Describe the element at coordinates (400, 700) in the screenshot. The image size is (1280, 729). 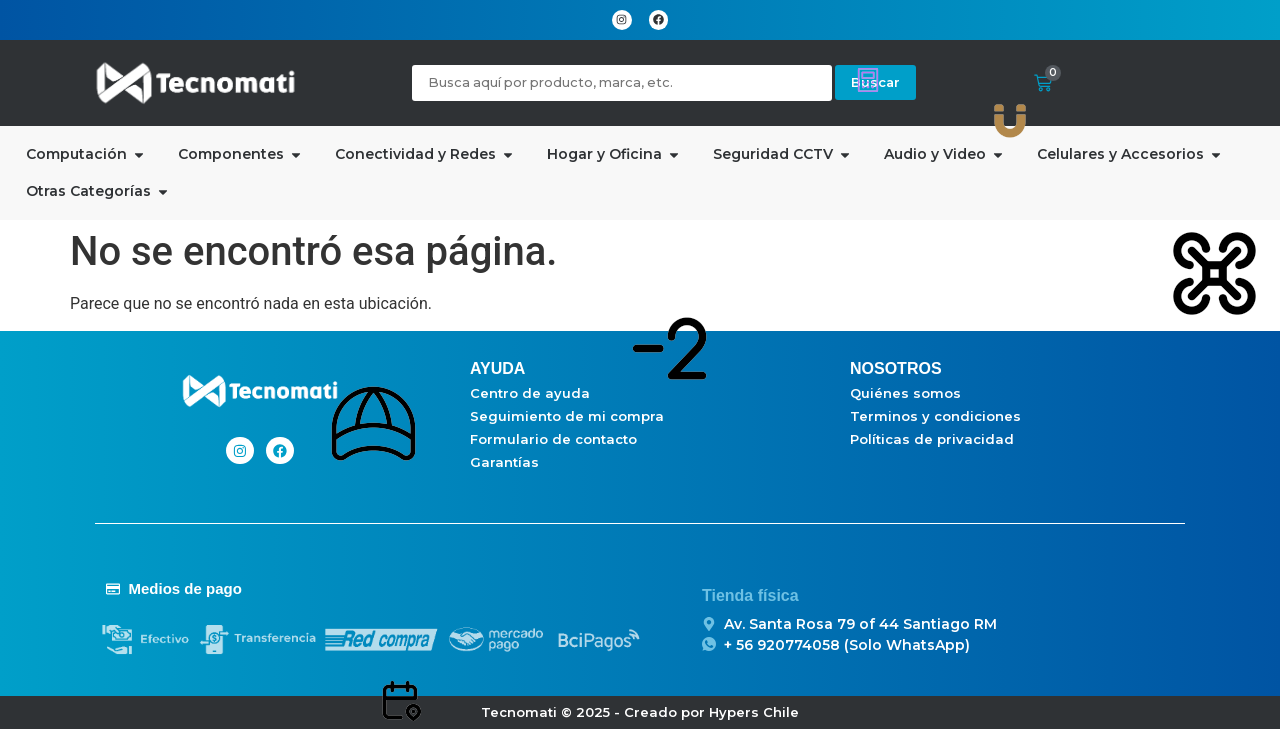
I see `pin an event to a specific location` at that location.